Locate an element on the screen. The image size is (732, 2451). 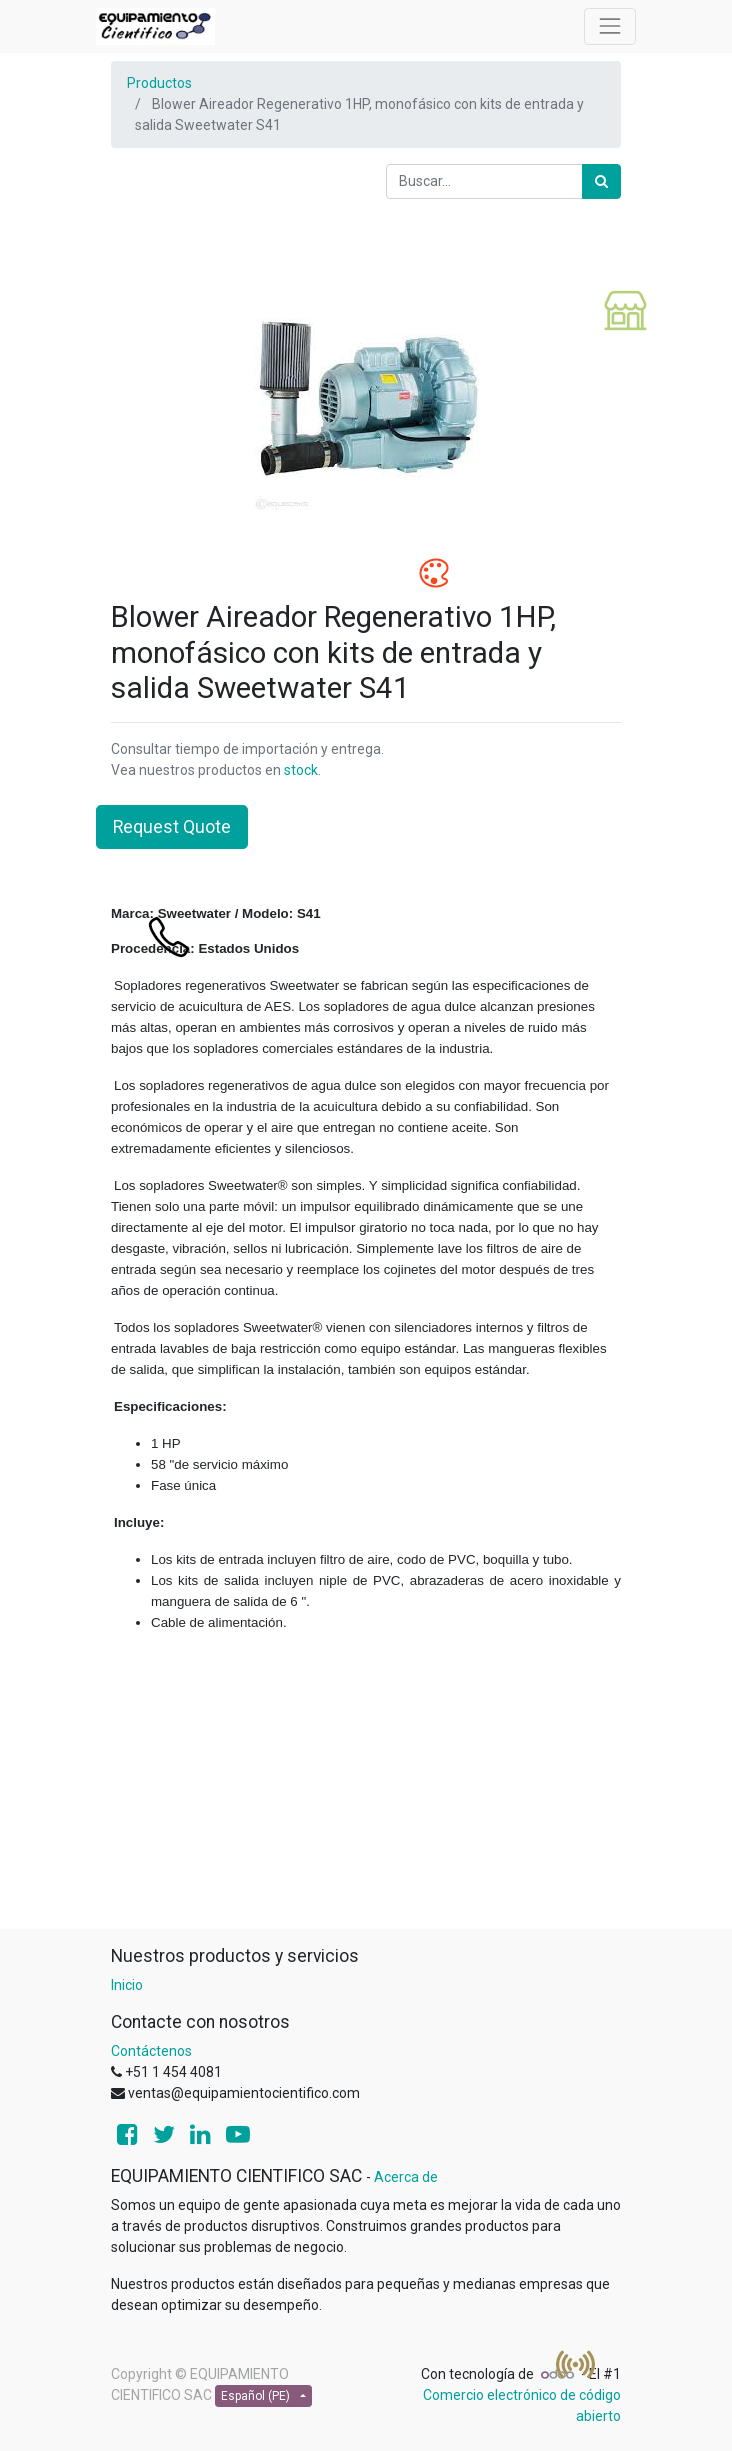
browse or access the store is located at coordinates (625, 310).